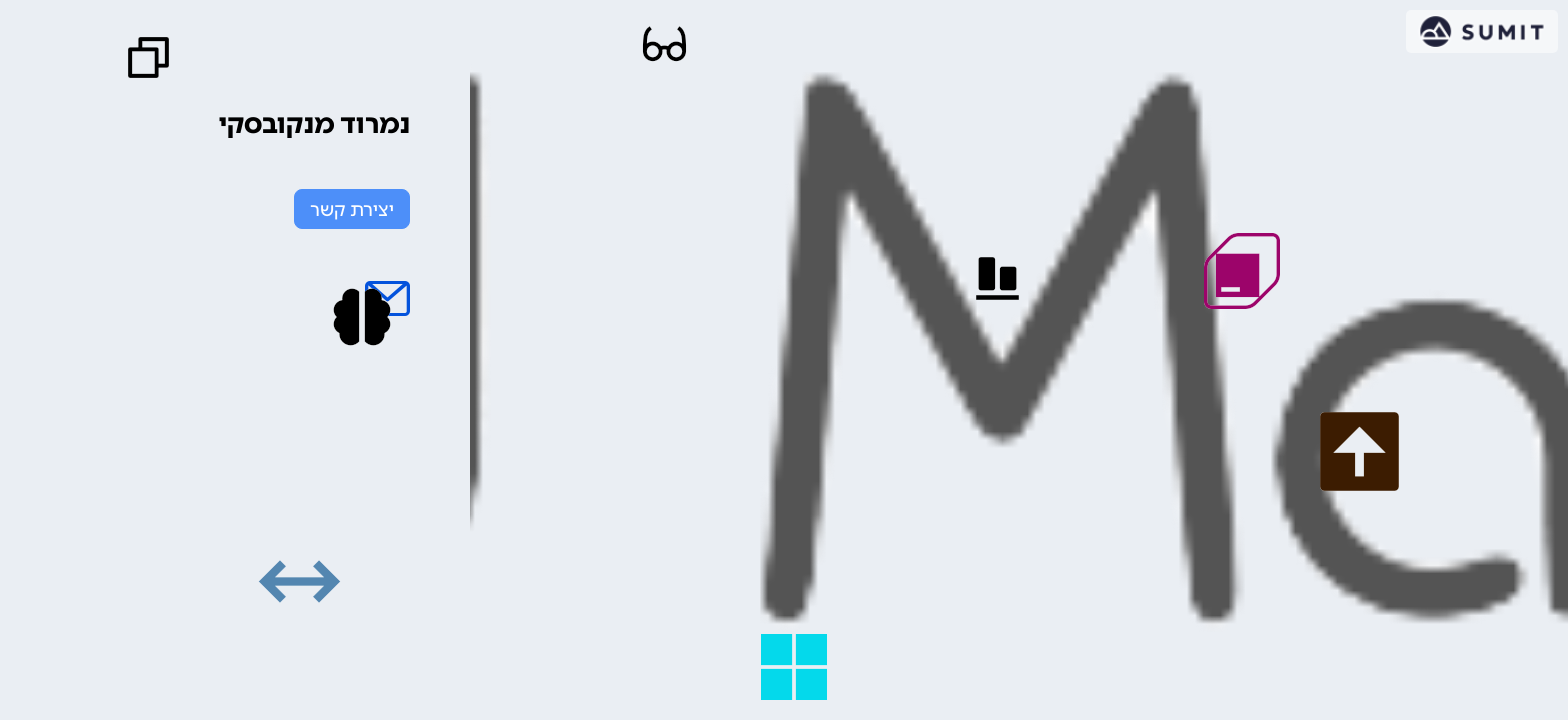 Image resolution: width=1568 pixels, height=720 pixels. What do you see at coordinates (299, 581) in the screenshot?
I see `expand content horizontally` at bounding box center [299, 581].